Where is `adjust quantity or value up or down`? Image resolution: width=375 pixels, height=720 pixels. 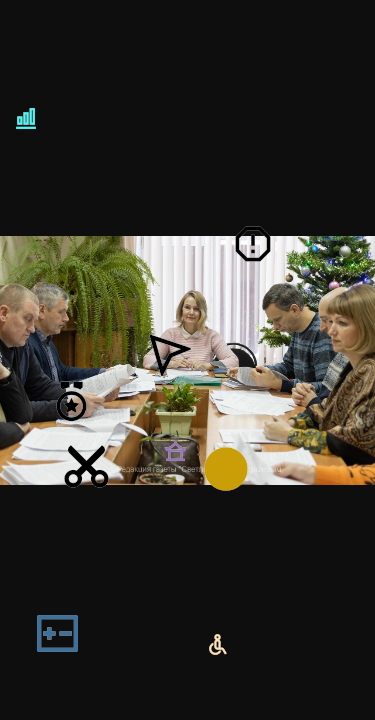 adjust quantity or value up or down is located at coordinates (57, 633).